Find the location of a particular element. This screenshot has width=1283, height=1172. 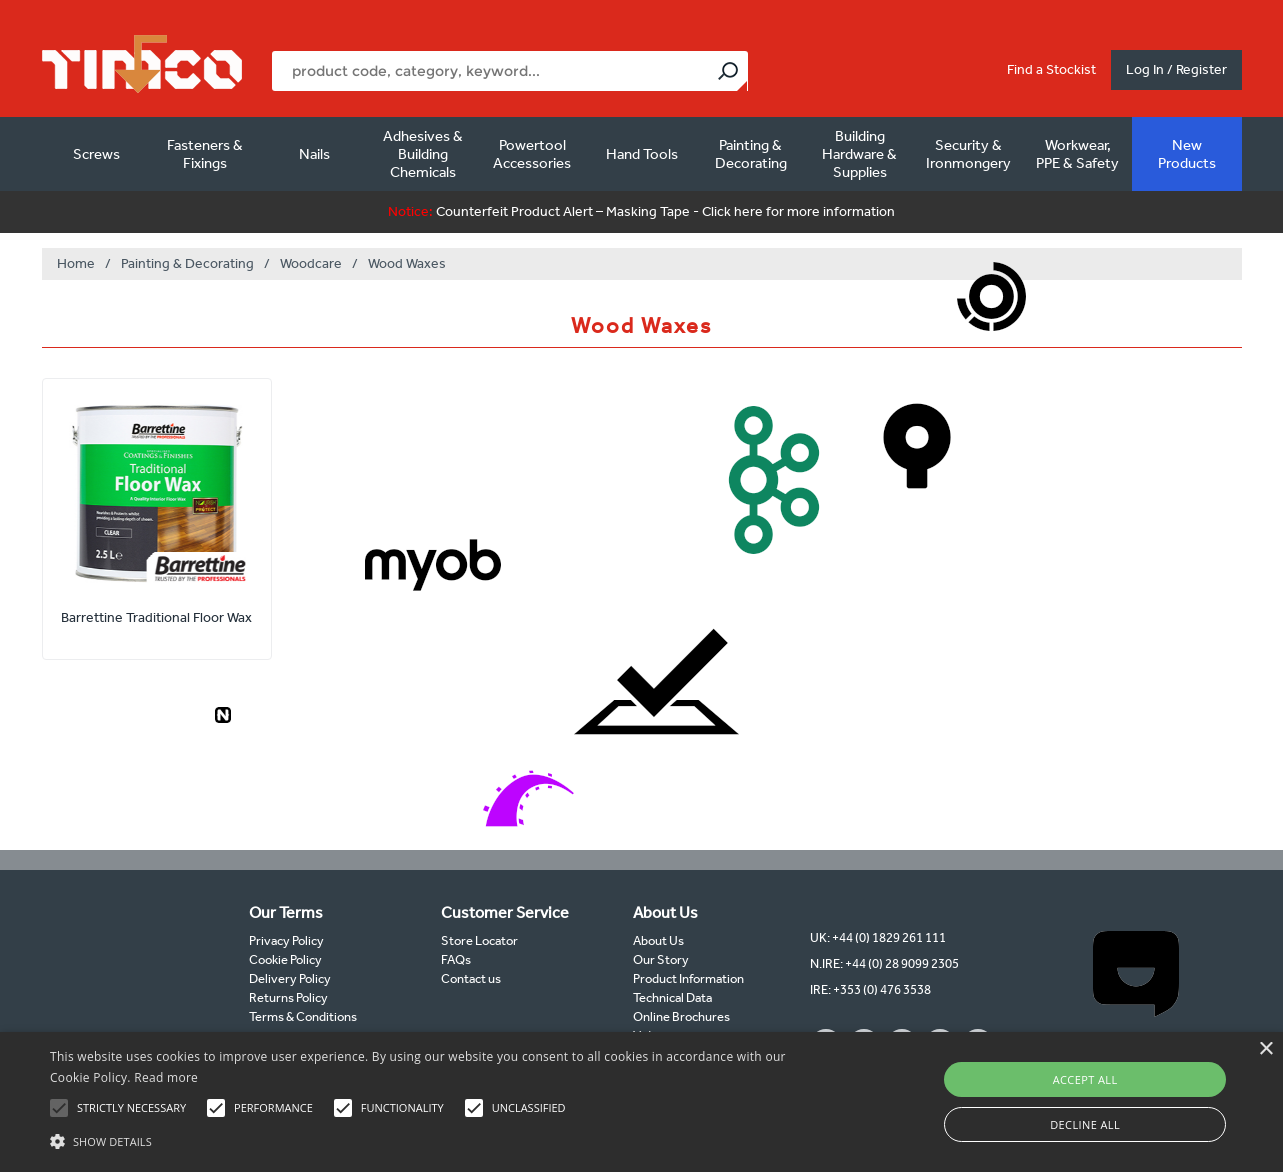

ruby on rails framework logo is located at coordinates (528, 798).